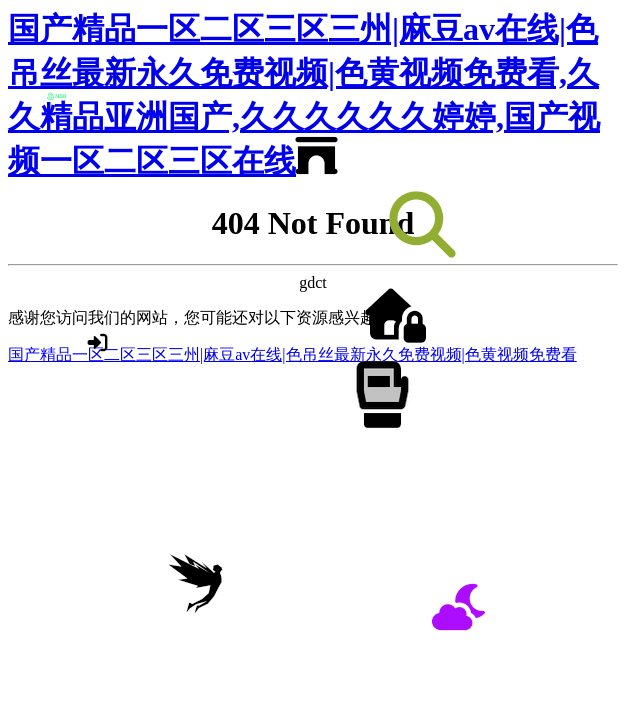  What do you see at coordinates (422, 224) in the screenshot?
I see `search for content or items` at bounding box center [422, 224].